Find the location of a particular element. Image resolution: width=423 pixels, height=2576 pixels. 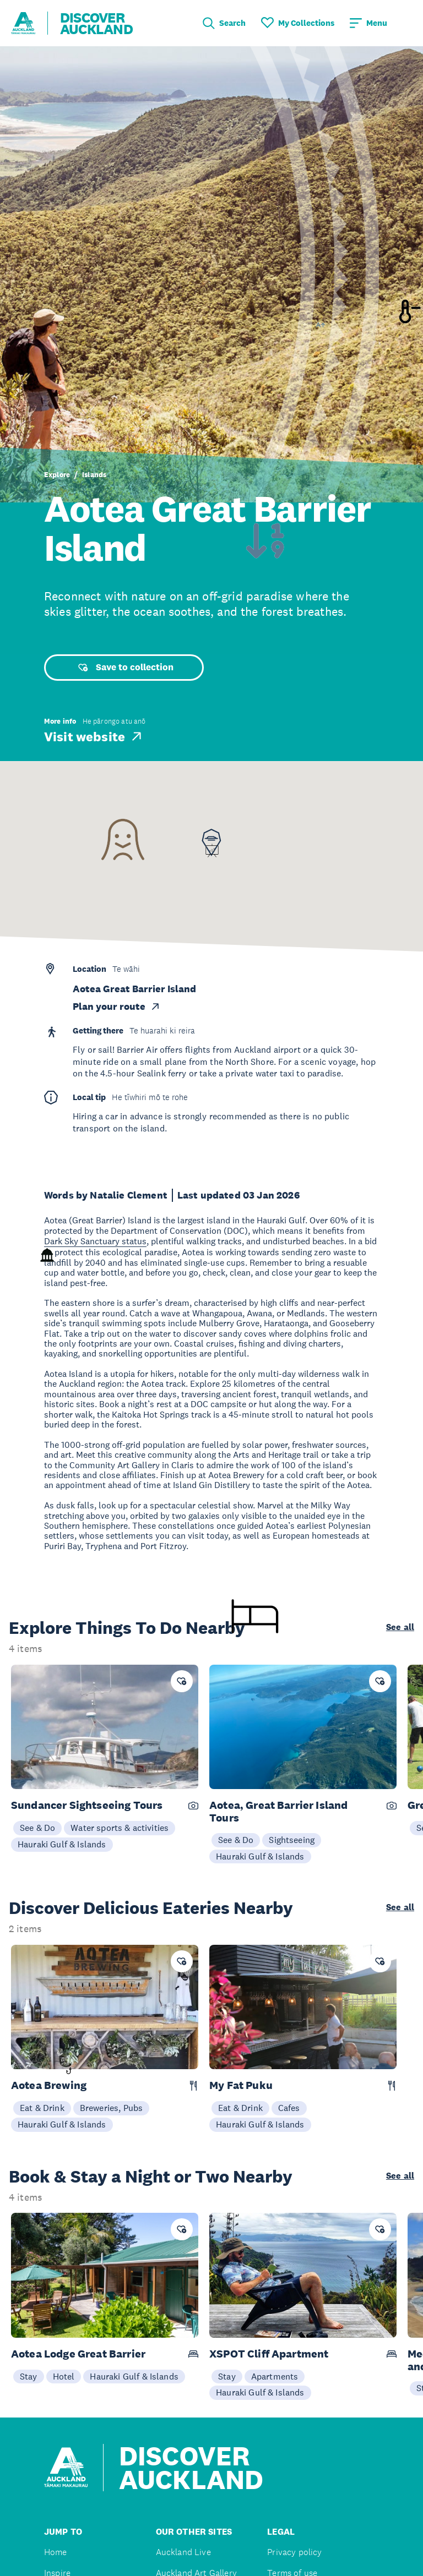

increase font size is located at coordinates (321, 325).